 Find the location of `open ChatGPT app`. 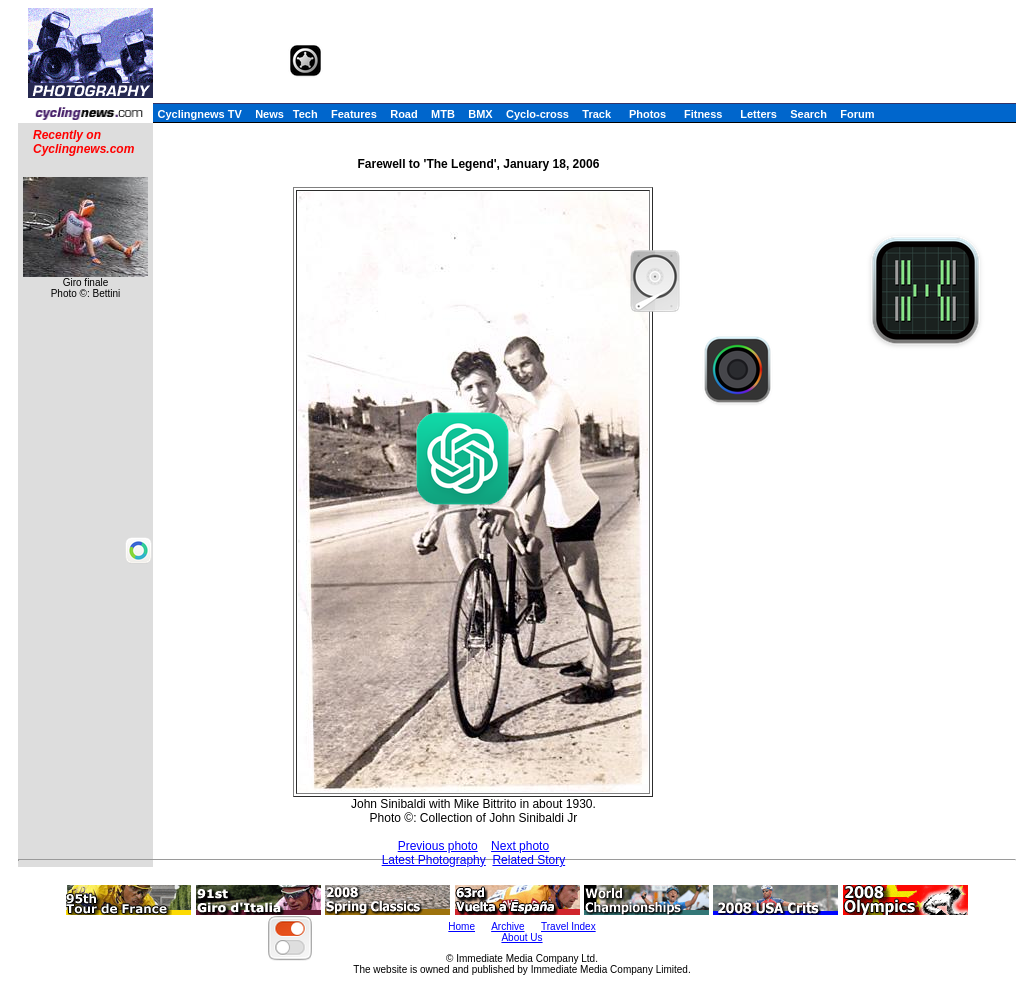

open ChatGPT app is located at coordinates (462, 458).